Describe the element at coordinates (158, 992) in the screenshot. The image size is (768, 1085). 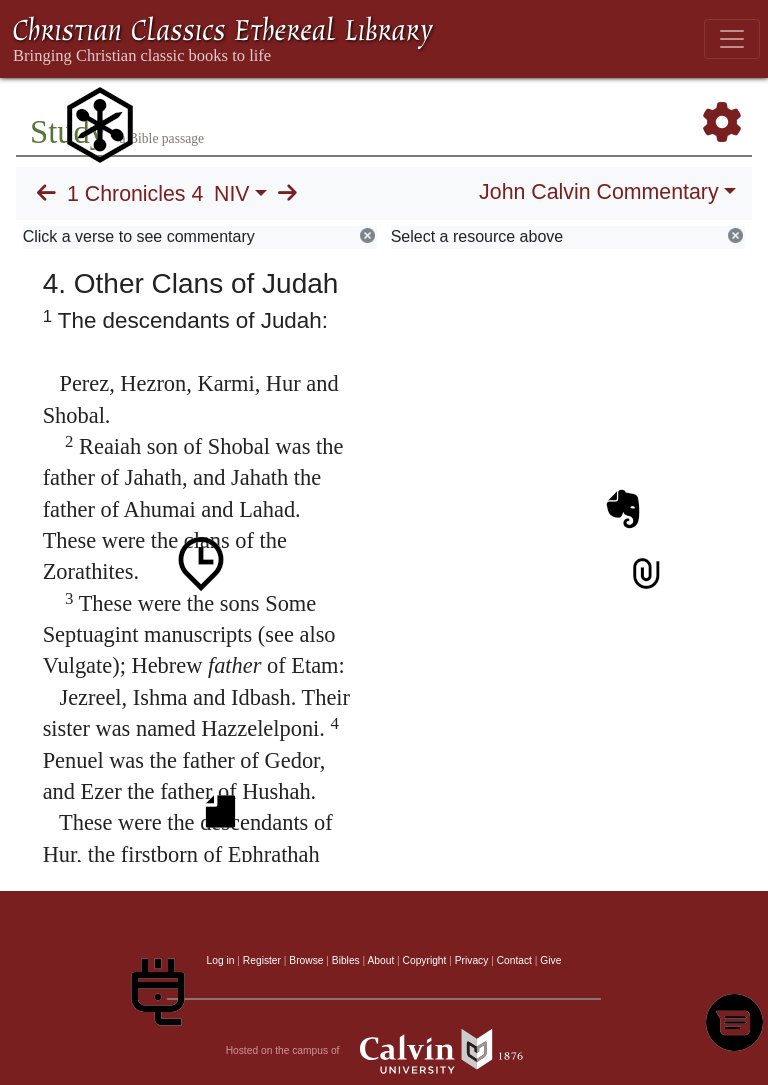
I see `connect to power or charging` at that location.